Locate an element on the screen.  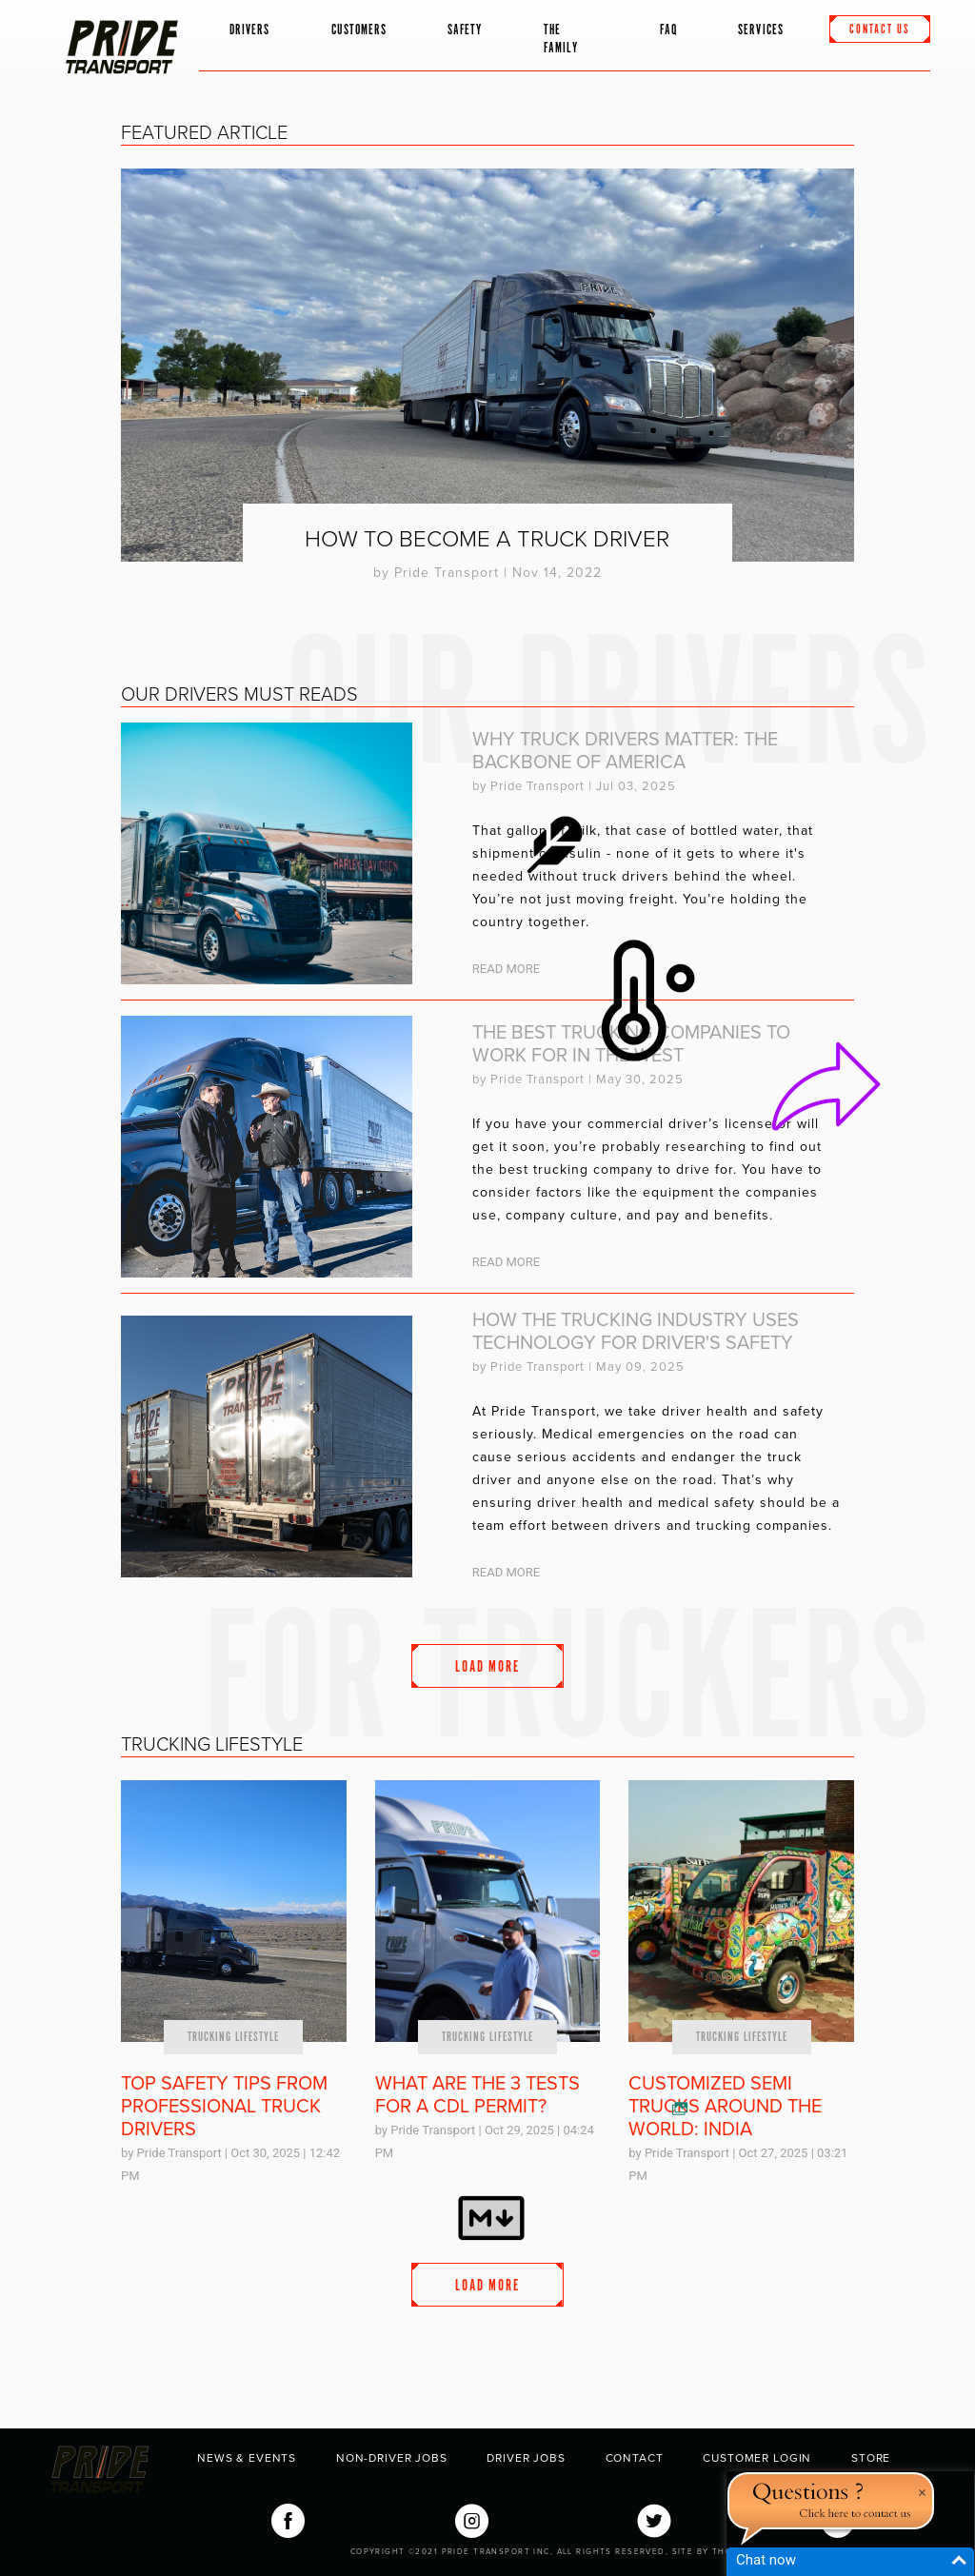
share this content is located at coordinates (826, 1092).